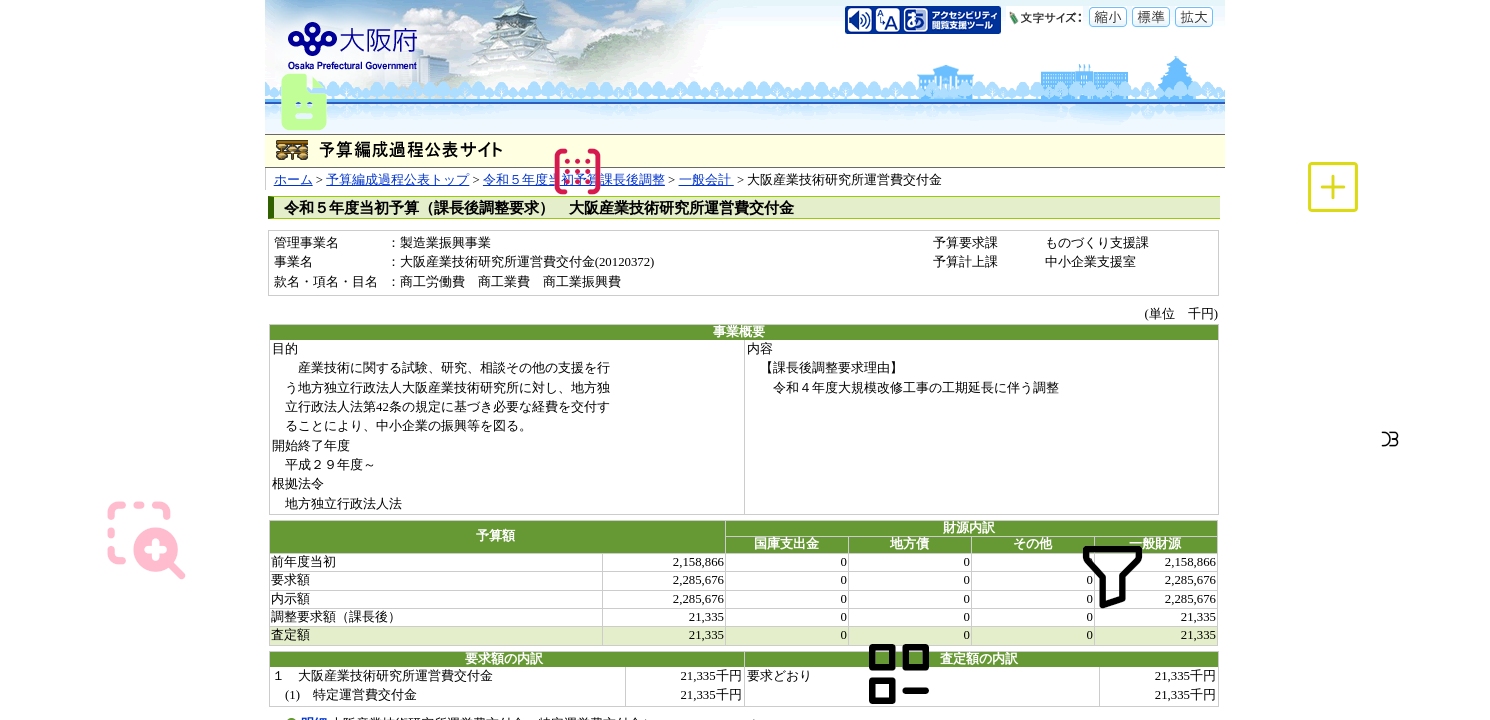 The height and width of the screenshot is (720, 1490). I want to click on file with neutral or pending status, so click(304, 102).